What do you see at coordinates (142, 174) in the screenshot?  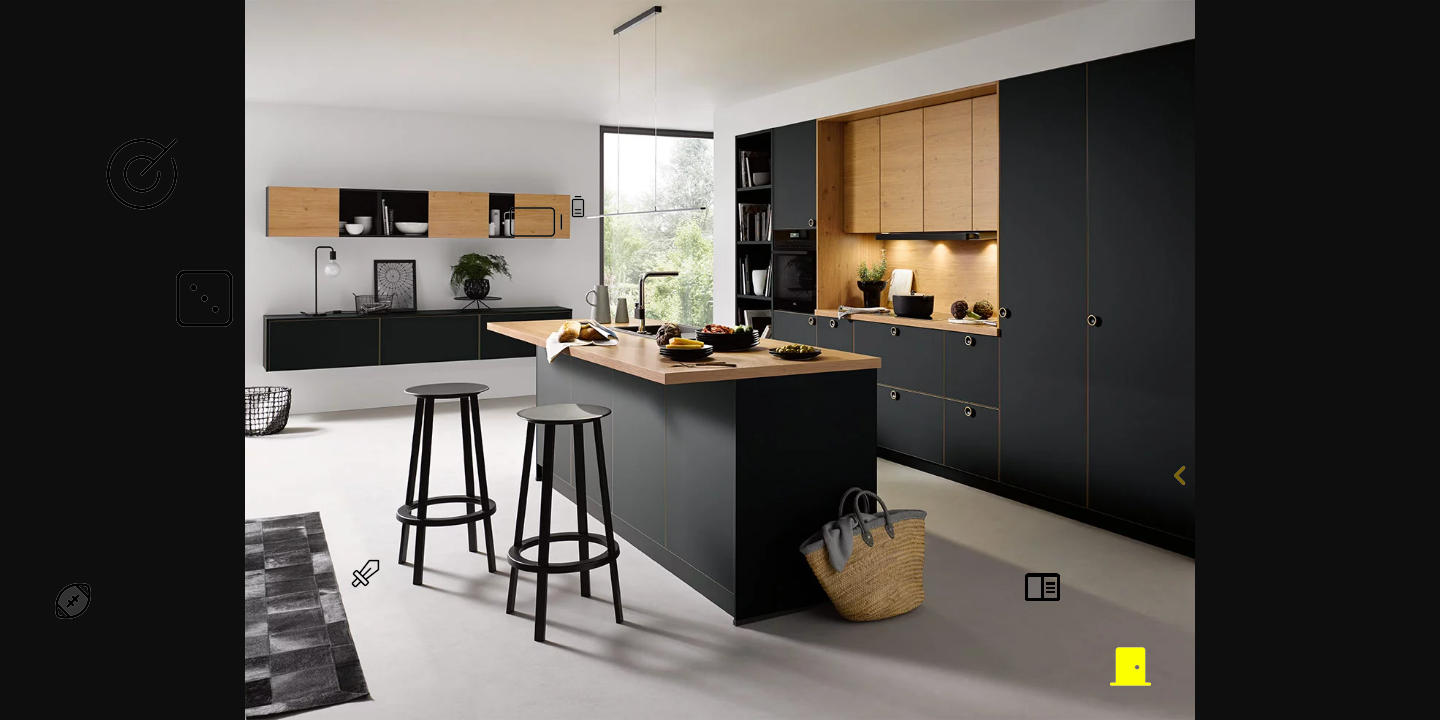 I see `set a goal or target` at bounding box center [142, 174].